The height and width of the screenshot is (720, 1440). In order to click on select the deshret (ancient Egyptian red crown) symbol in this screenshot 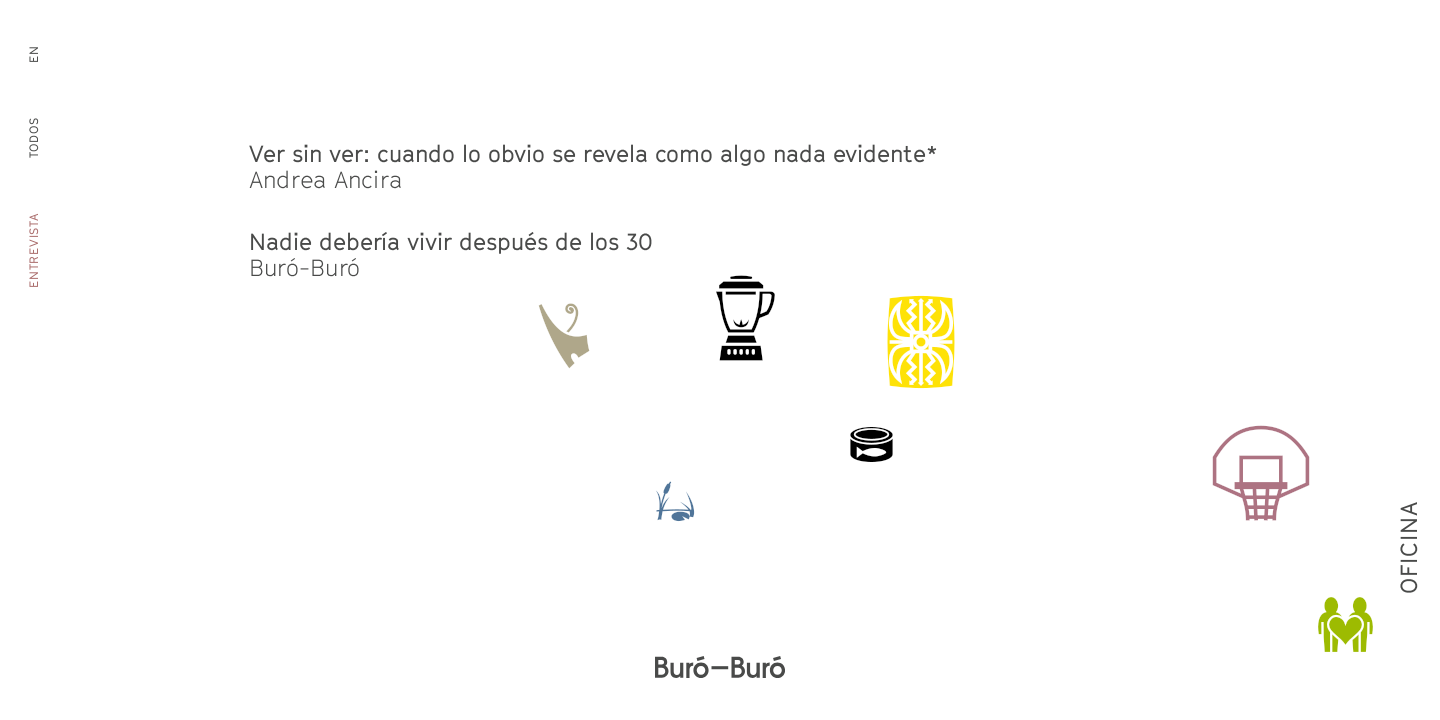, I will do `click(564, 336)`.